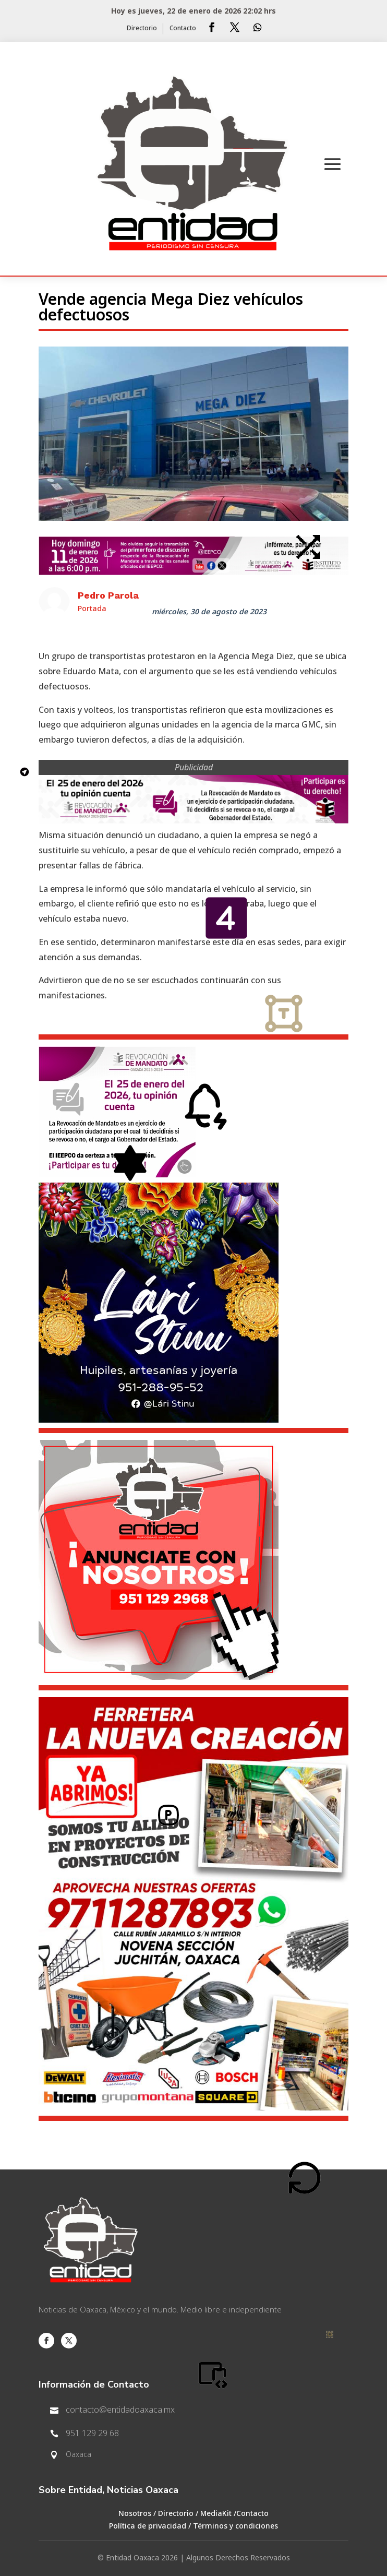  What do you see at coordinates (284, 1013) in the screenshot?
I see `resize text or adjust font size` at bounding box center [284, 1013].